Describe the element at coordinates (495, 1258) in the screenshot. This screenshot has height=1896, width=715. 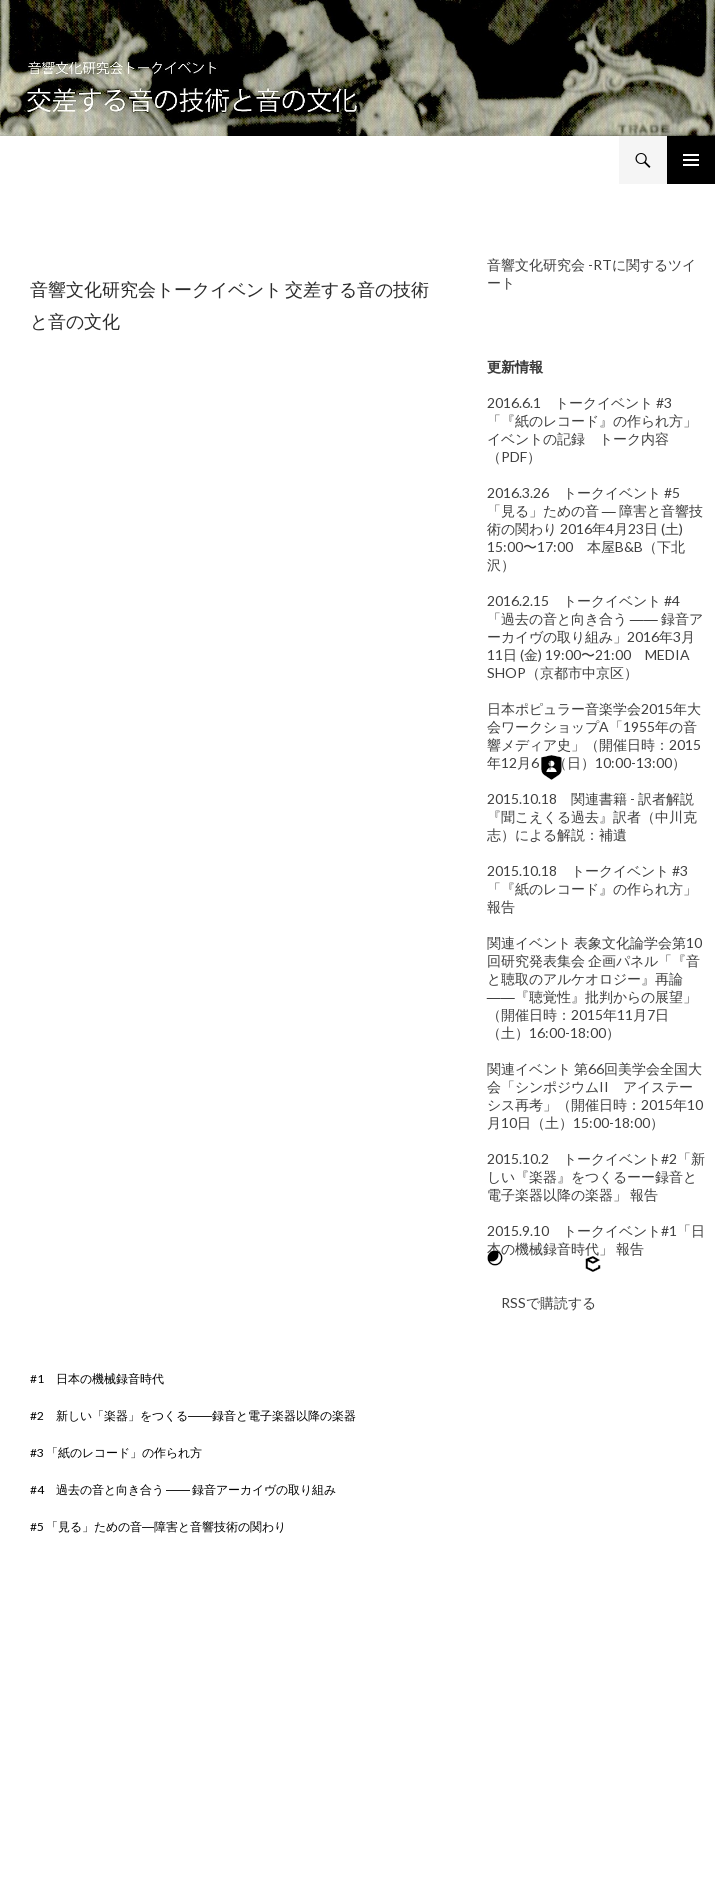
I see `adjust display contrast settings` at that location.